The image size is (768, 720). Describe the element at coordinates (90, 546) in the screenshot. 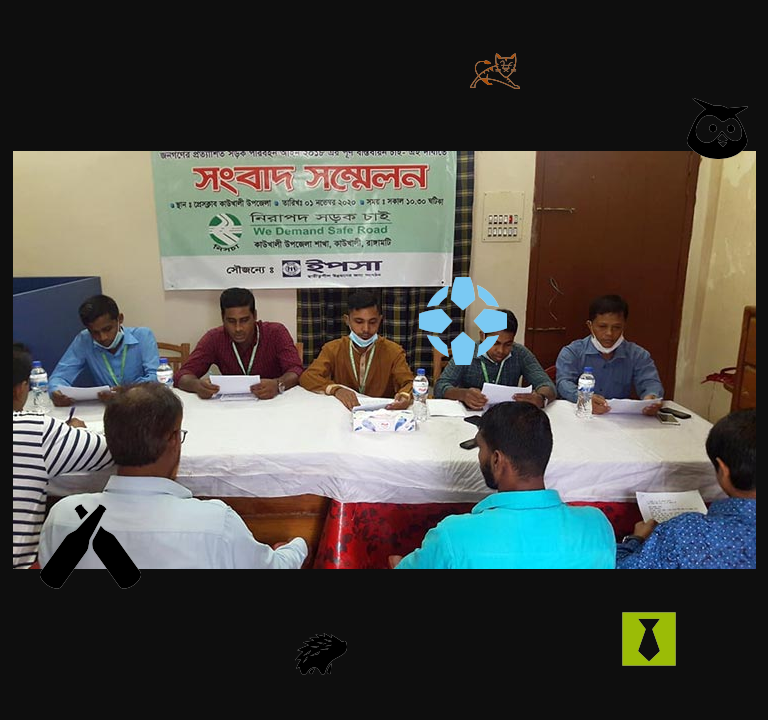

I see `open the Untappd app` at that location.